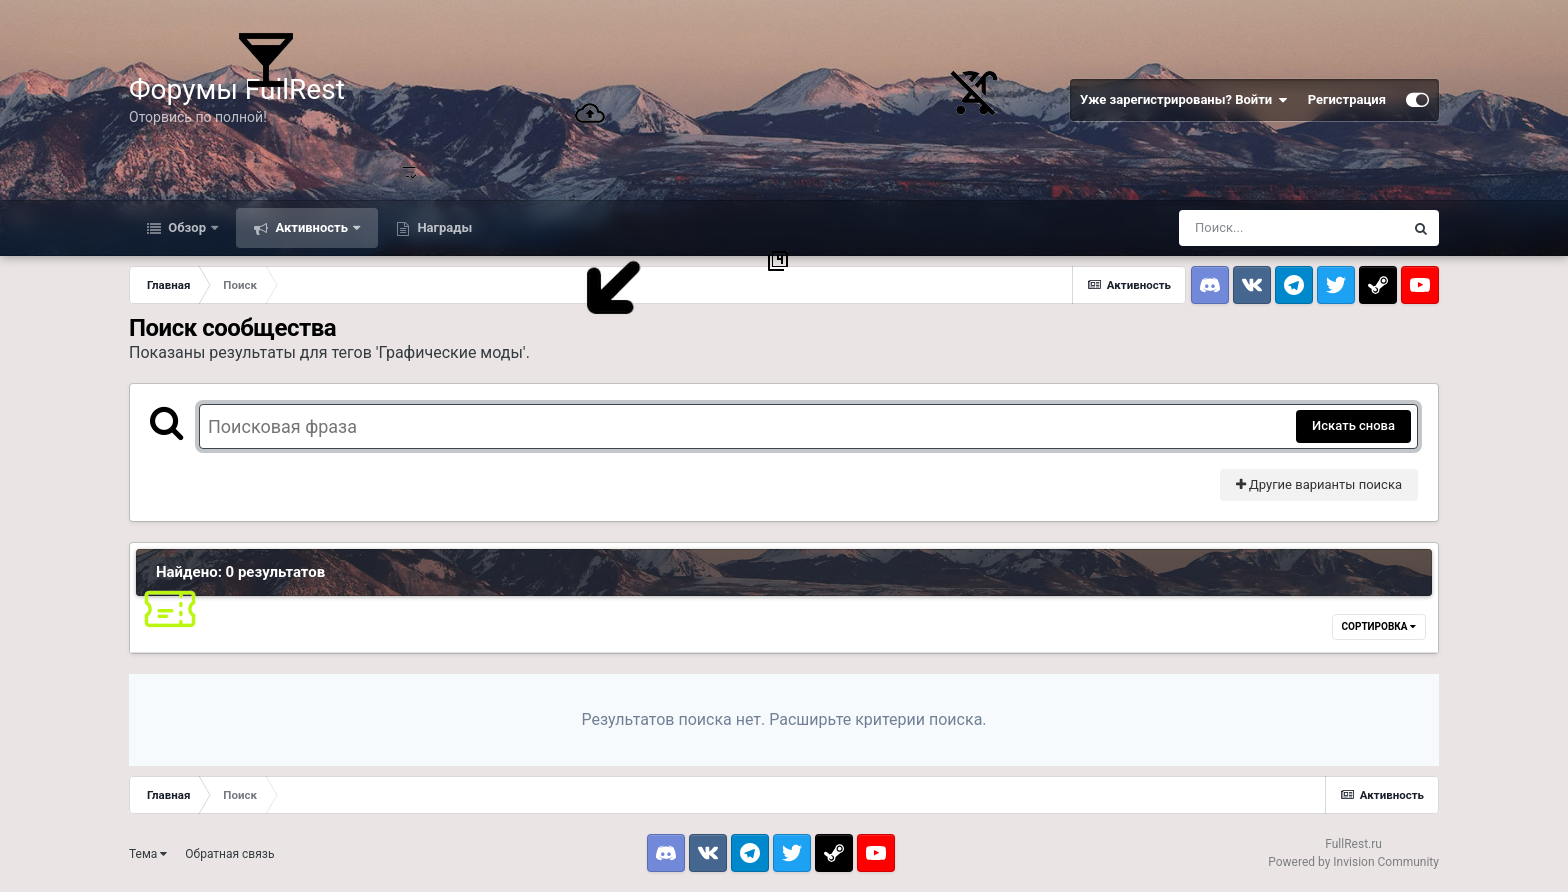 This screenshot has width=1568, height=892. Describe the element at coordinates (778, 261) in the screenshot. I see `select filter option 4` at that location.